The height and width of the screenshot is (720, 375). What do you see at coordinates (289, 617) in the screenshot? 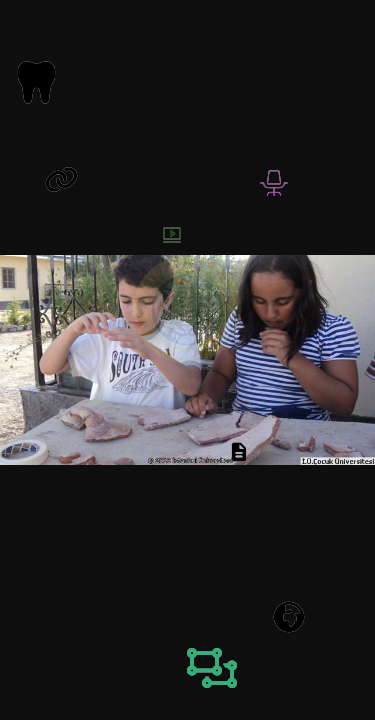
I see `view africa region settings` at bounding box center [289, 617].